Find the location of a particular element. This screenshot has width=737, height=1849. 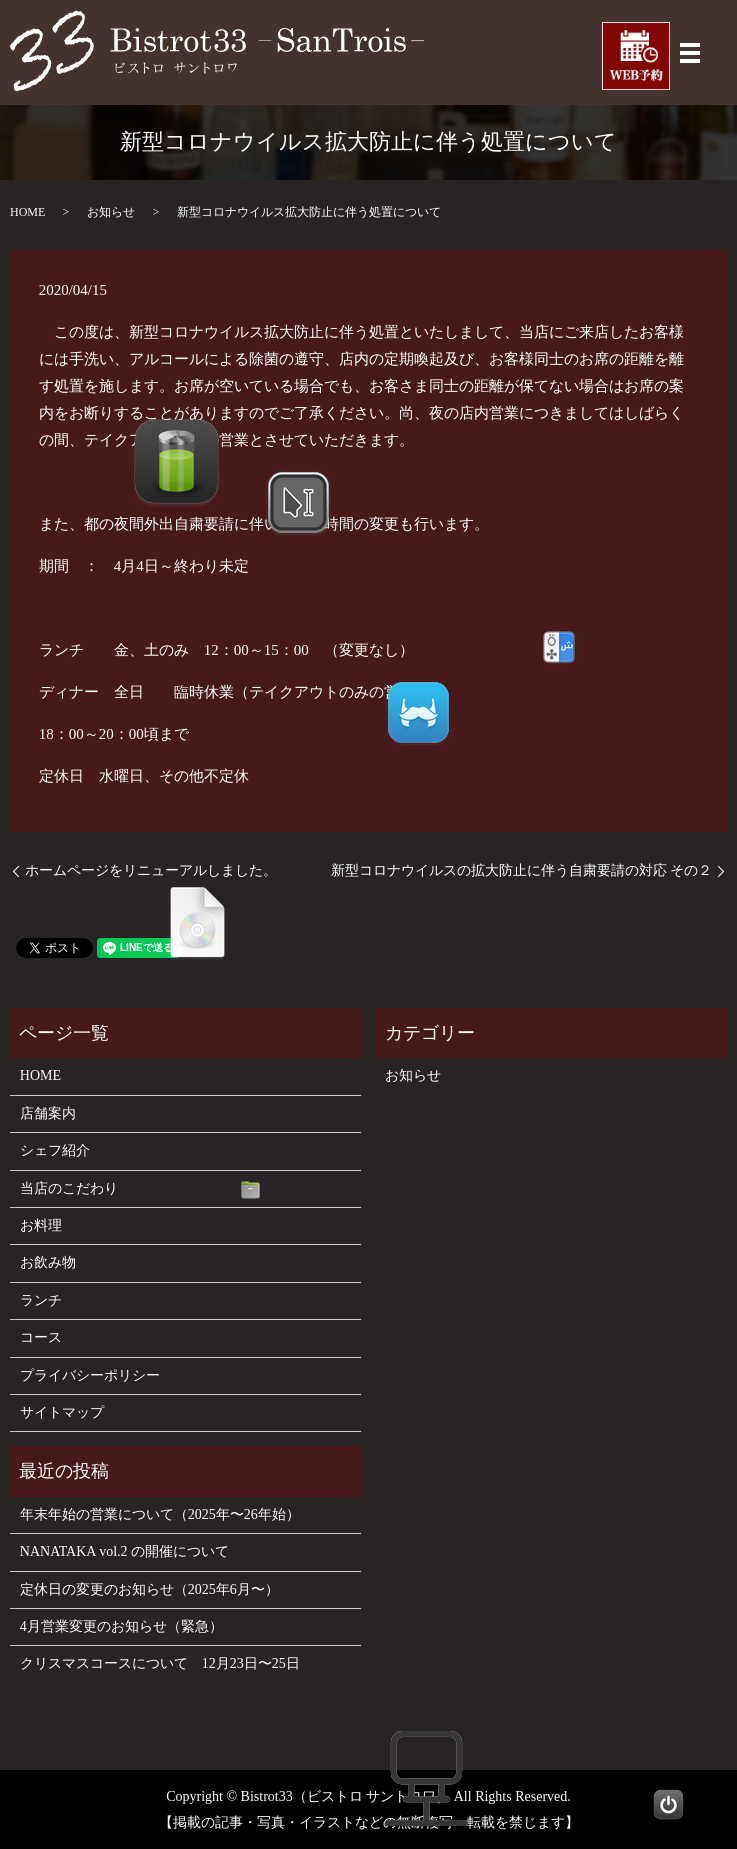

open cursor and pointer preferences is located at coordinates (298, 502).